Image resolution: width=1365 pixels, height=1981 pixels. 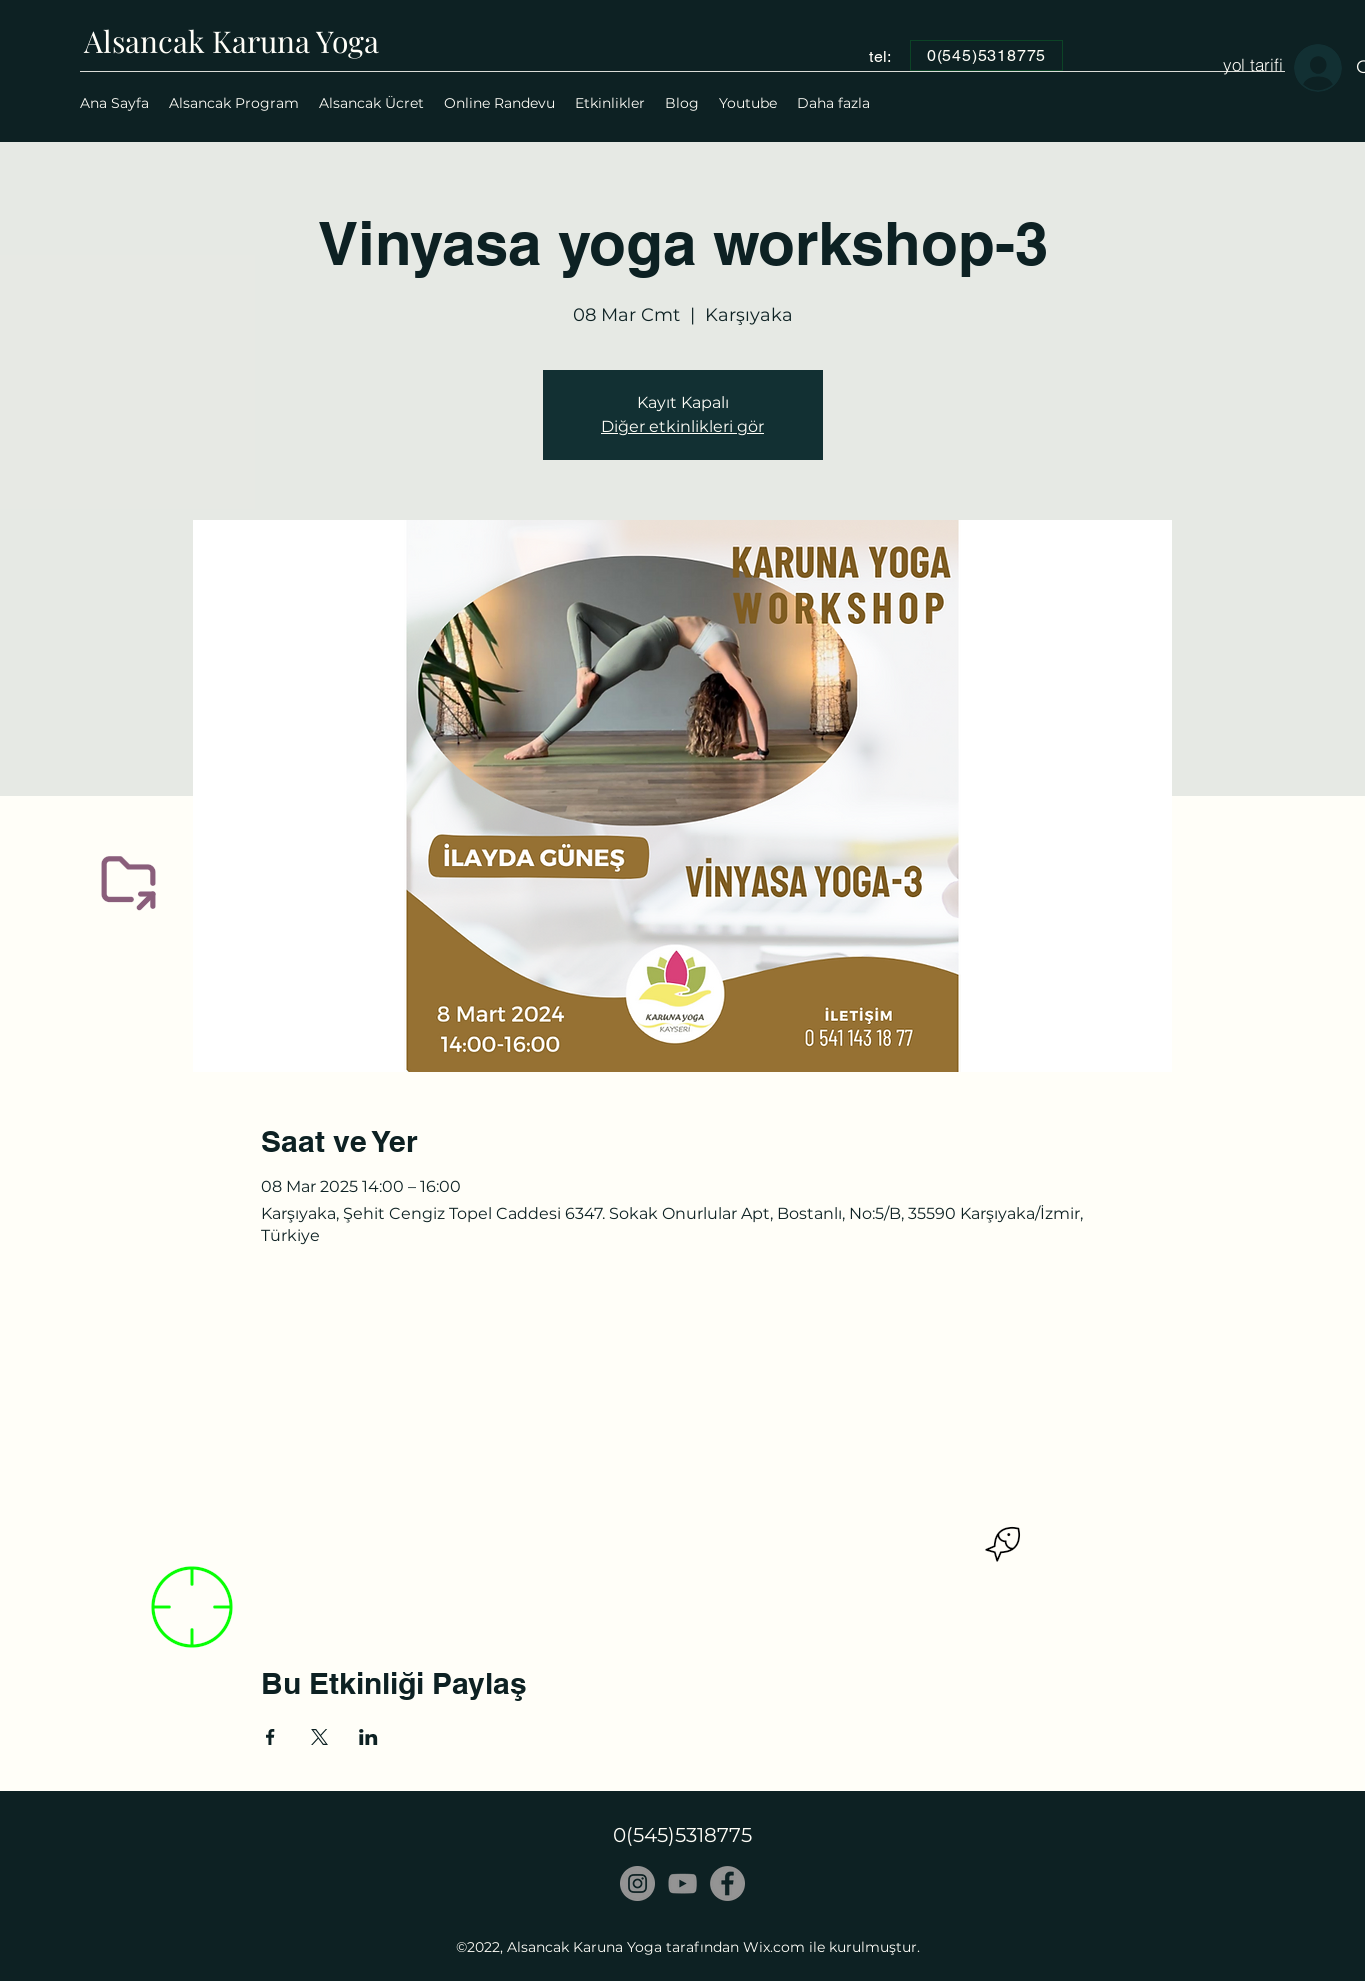 What do you see at coordinates (1004, 1542) in the screenshot?
I see `browse seafood or fish-related content` at bounding box center [1004, 1542].